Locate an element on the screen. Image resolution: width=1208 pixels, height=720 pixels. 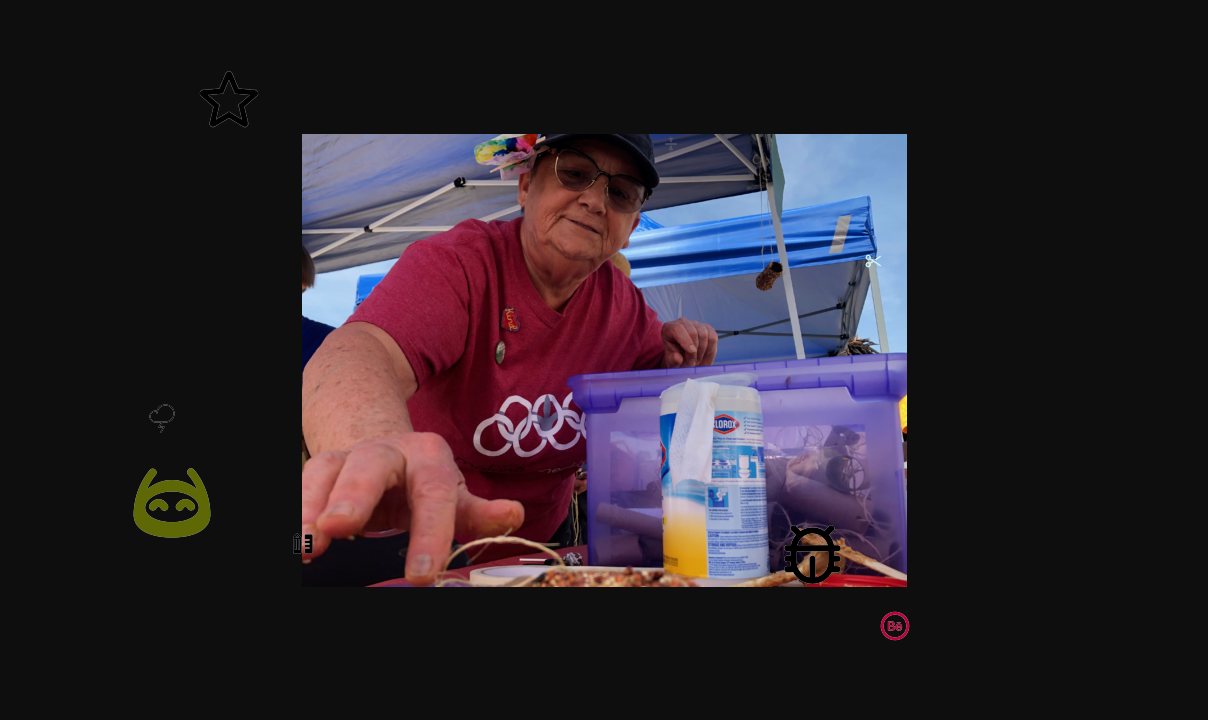
indicates thunderstorm or severe weather conditions is located at coordinates (162, 418).